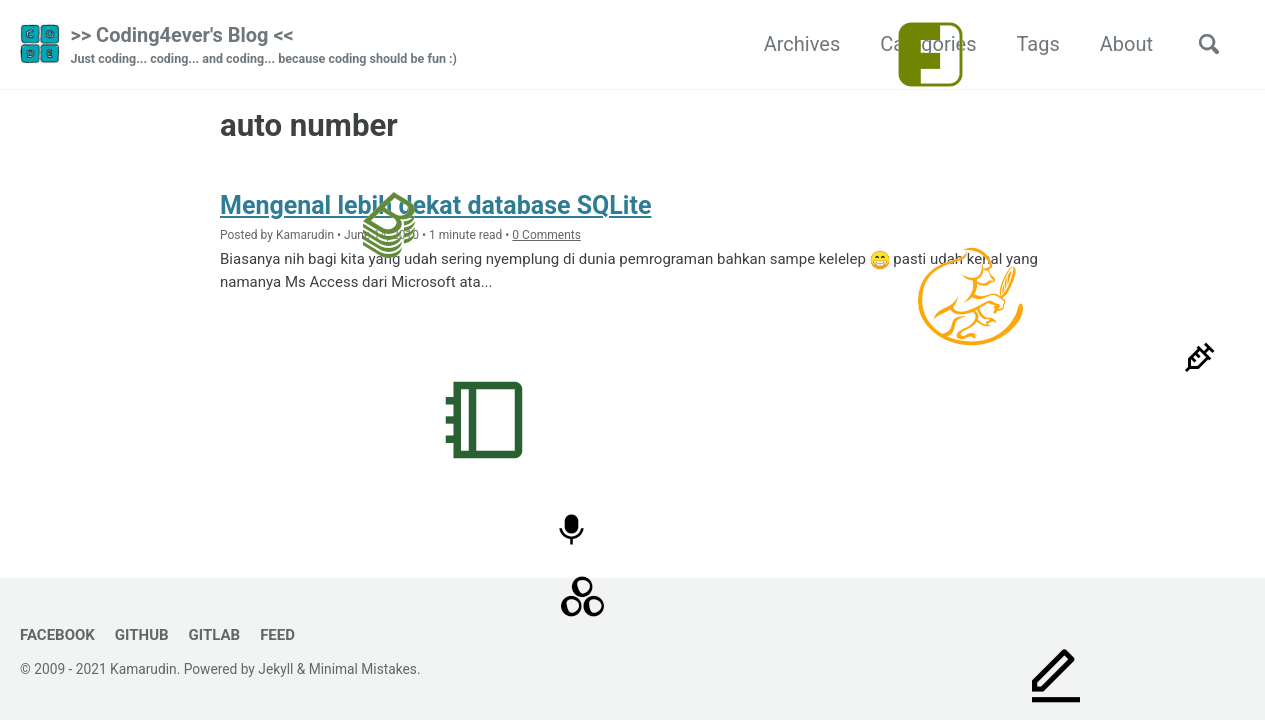 This screenshot has width=1265, height=720. Describe the element at coordinates (571, 529) in the screenshot. I see `tap to start voice recording` at that location.